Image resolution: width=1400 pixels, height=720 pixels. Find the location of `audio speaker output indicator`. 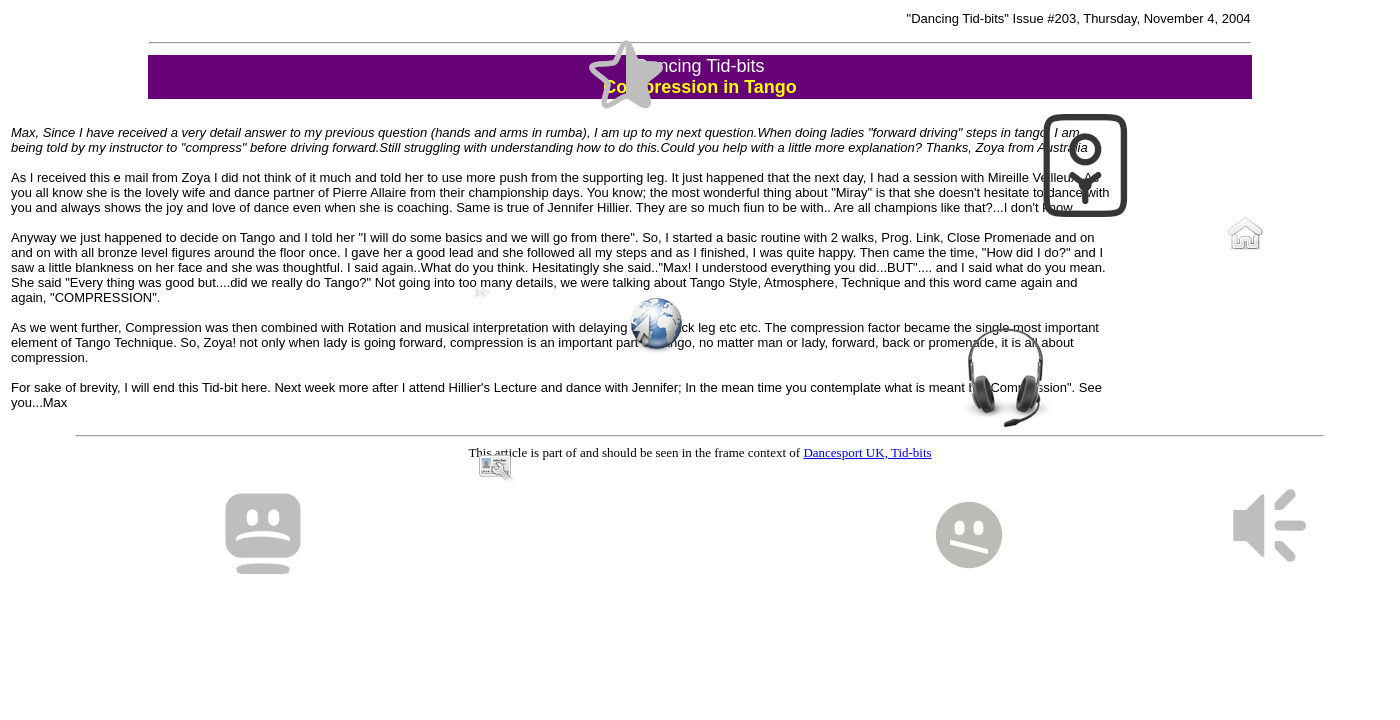

audio speaker output indicator is located at coordinates (1269, 525).